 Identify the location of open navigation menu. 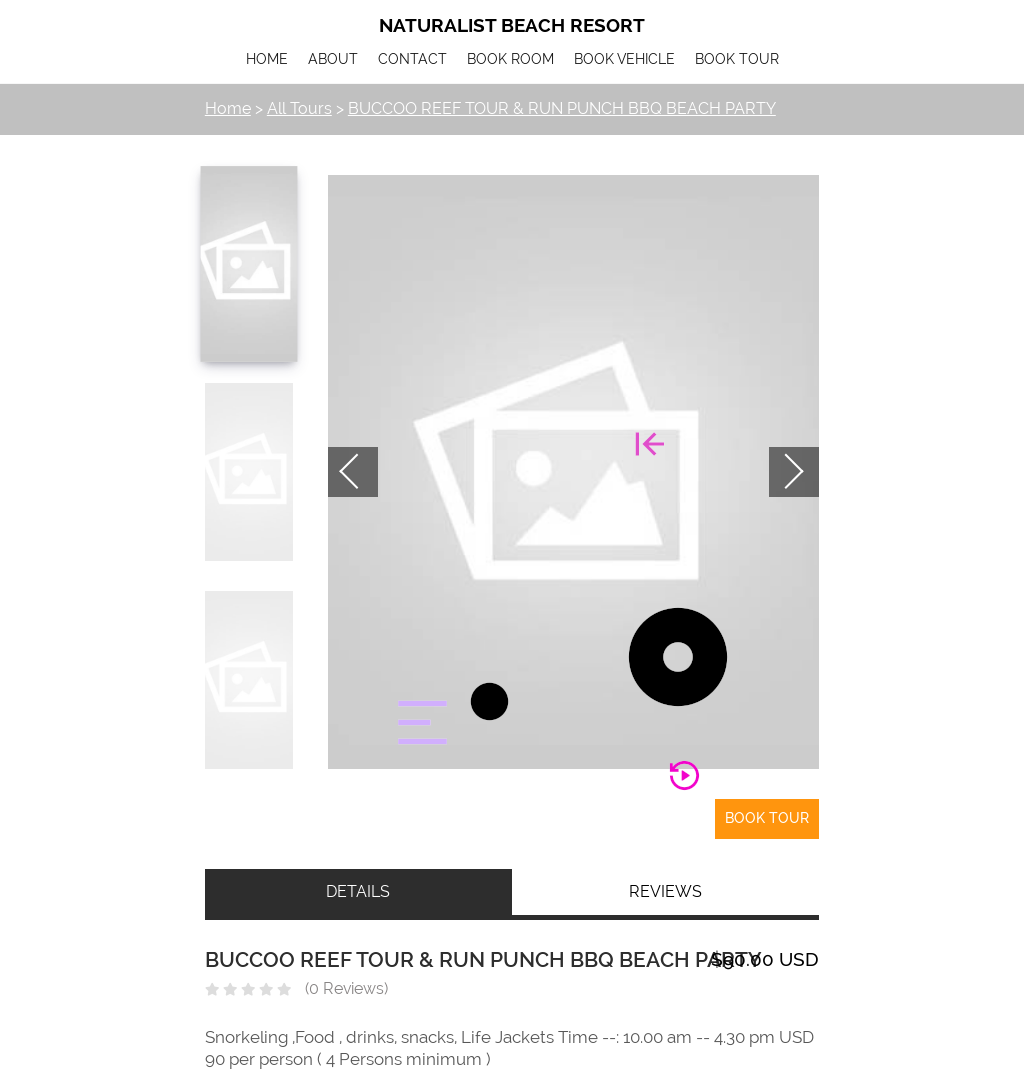
(422, 722).